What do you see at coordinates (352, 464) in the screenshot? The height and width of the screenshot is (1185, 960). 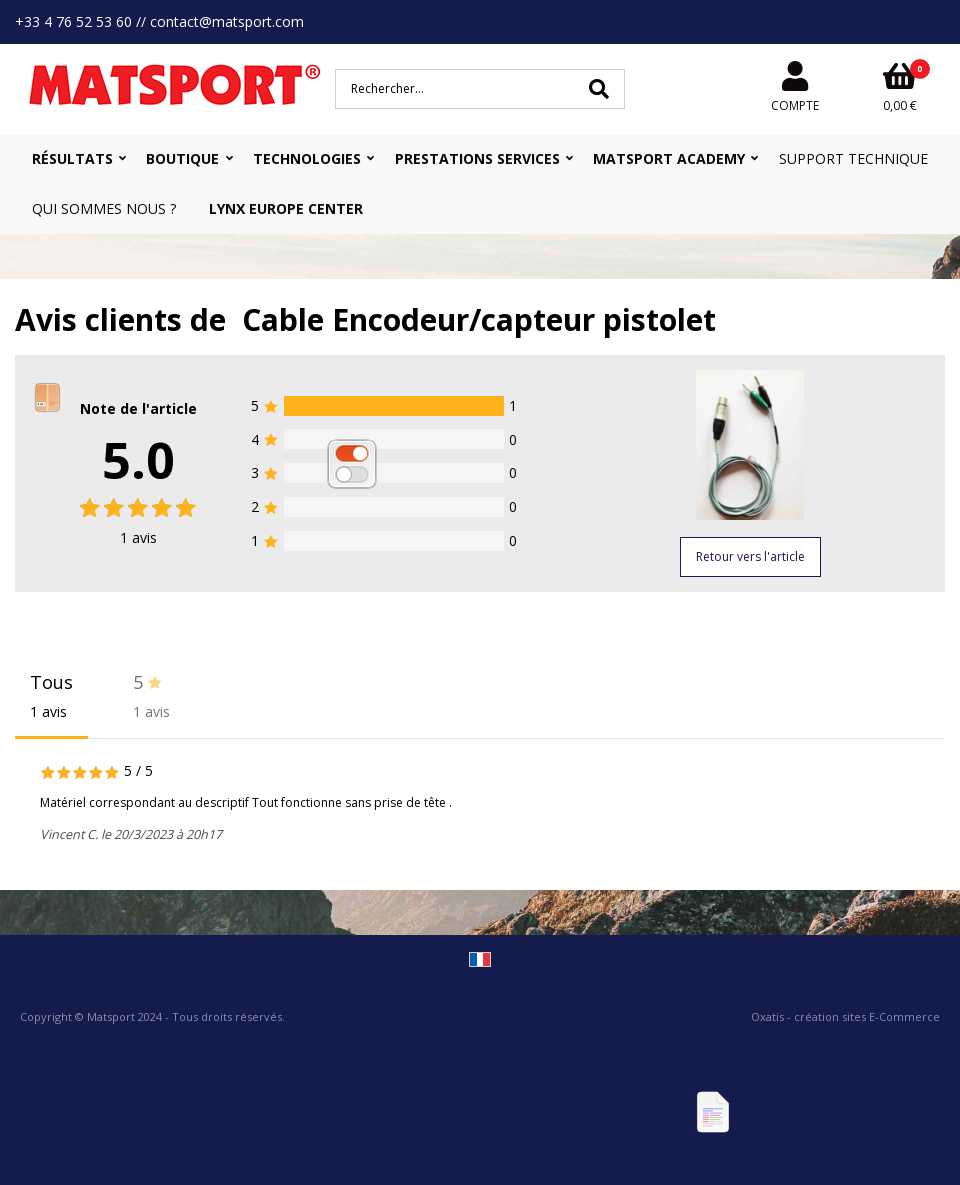 I see `open gnome tweaks to customize system settings` at bounding box center [352, 464].